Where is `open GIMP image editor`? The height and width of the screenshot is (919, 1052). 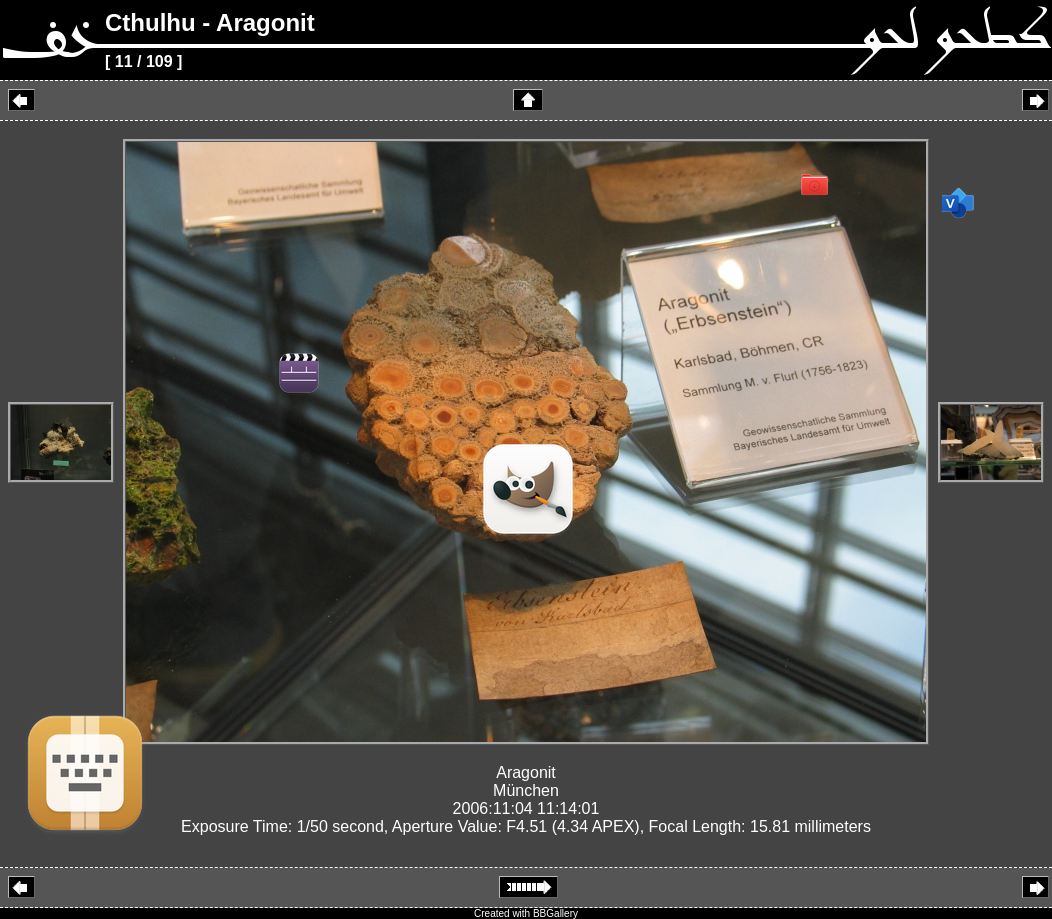 open GIMP image editor is located at coordinates (528, 489).